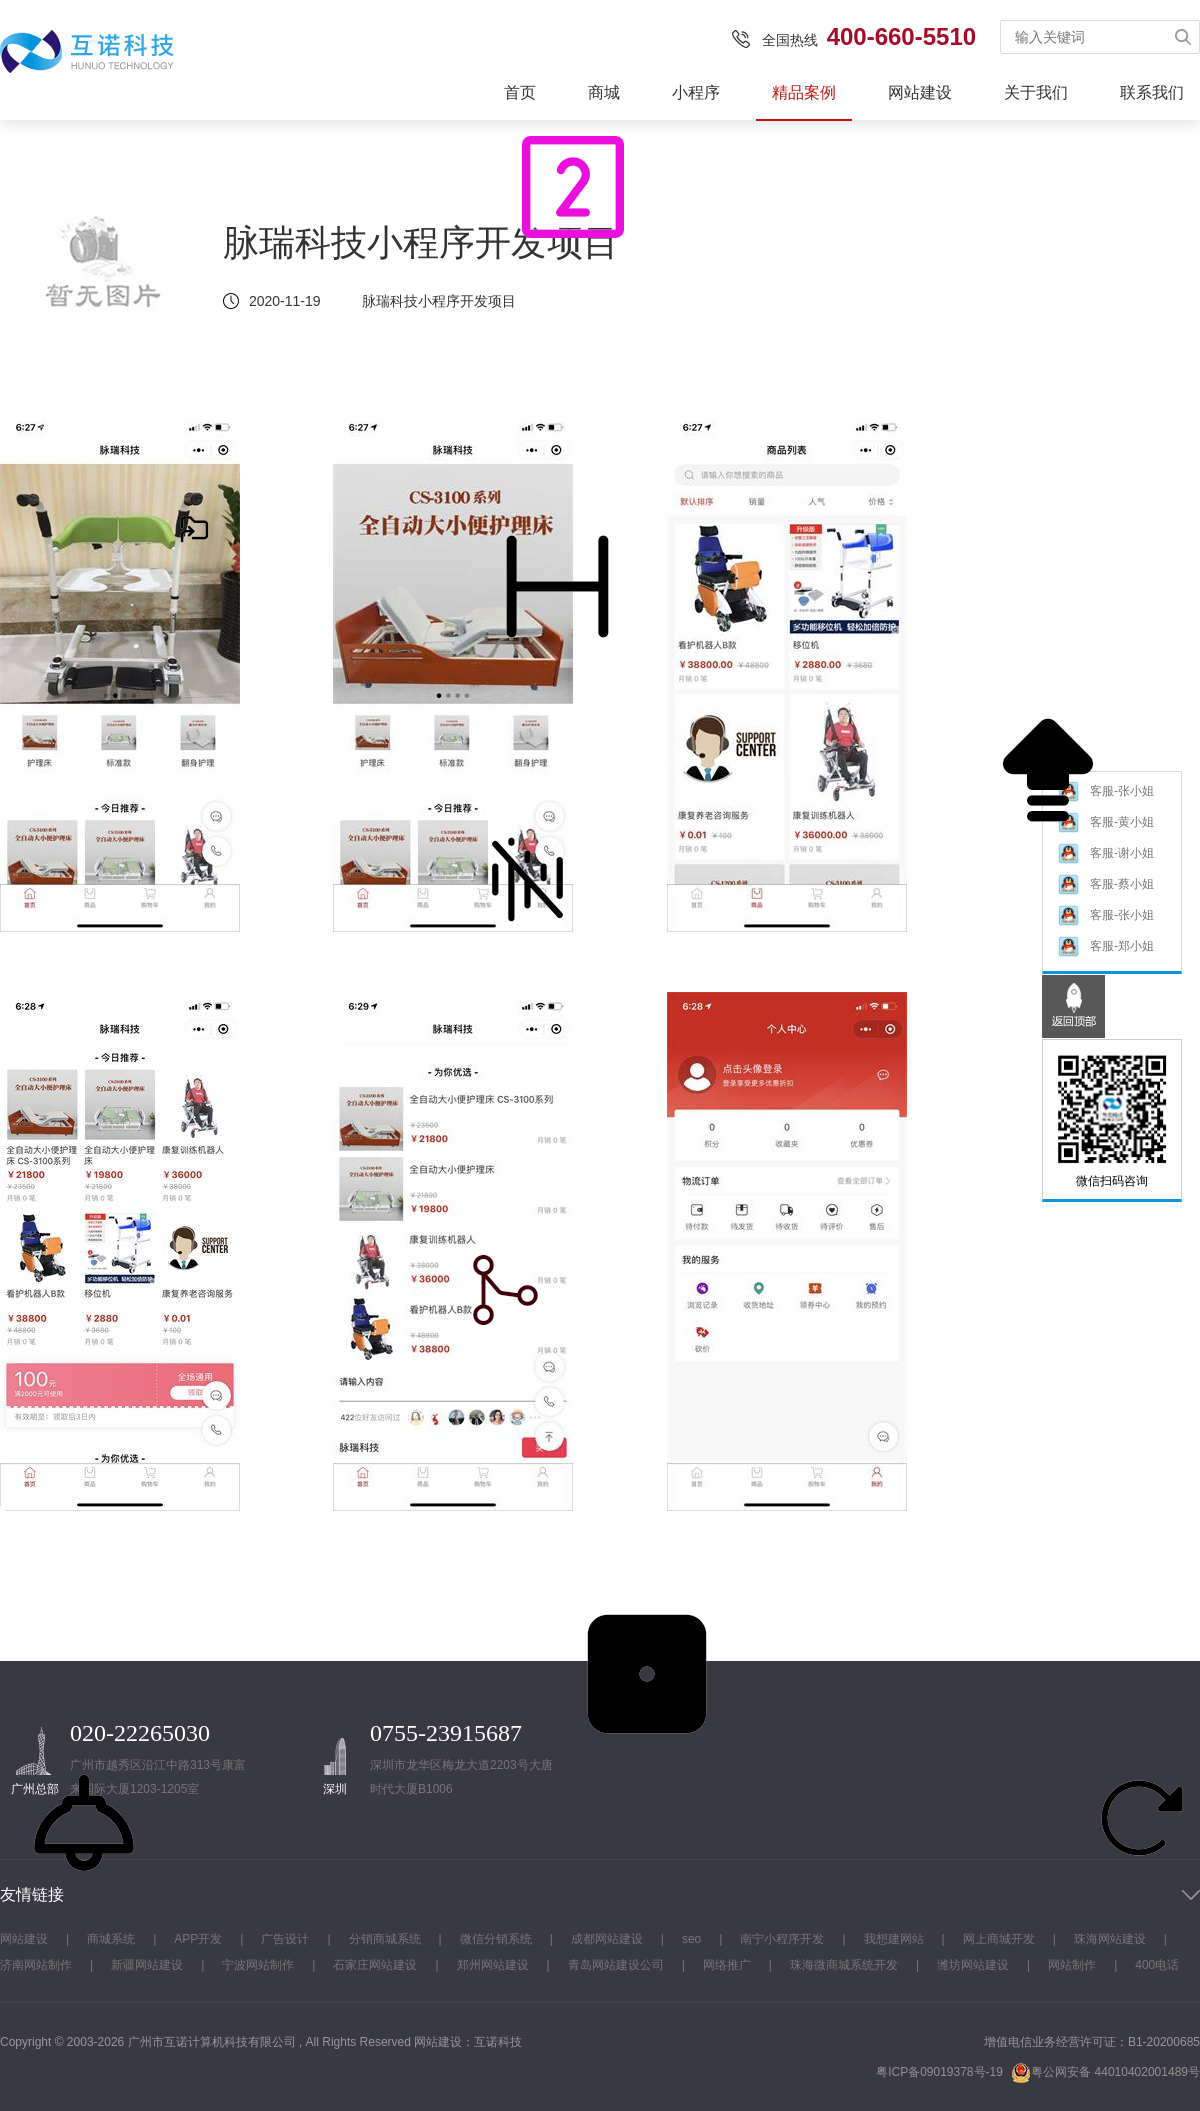 The height and width of the screenshot is (2111, 1200). I want to click on select option number two, so click(573, 187).